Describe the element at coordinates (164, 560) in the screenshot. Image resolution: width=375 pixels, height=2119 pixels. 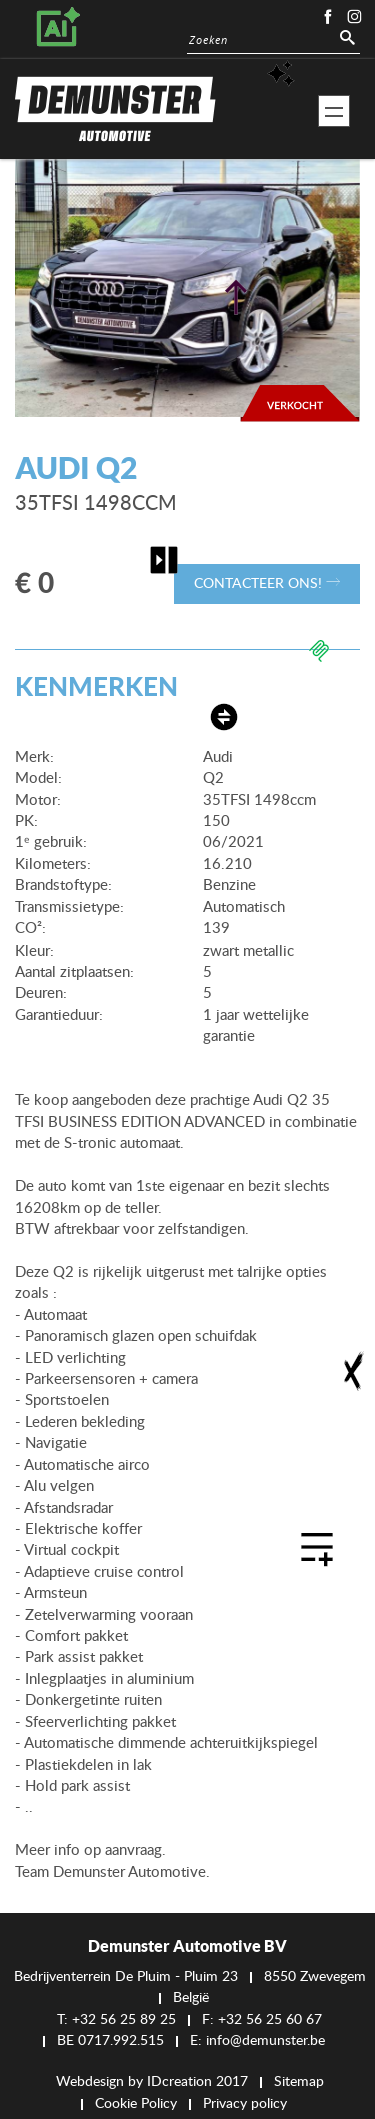
I see `expand the sidebar panel` at that location.